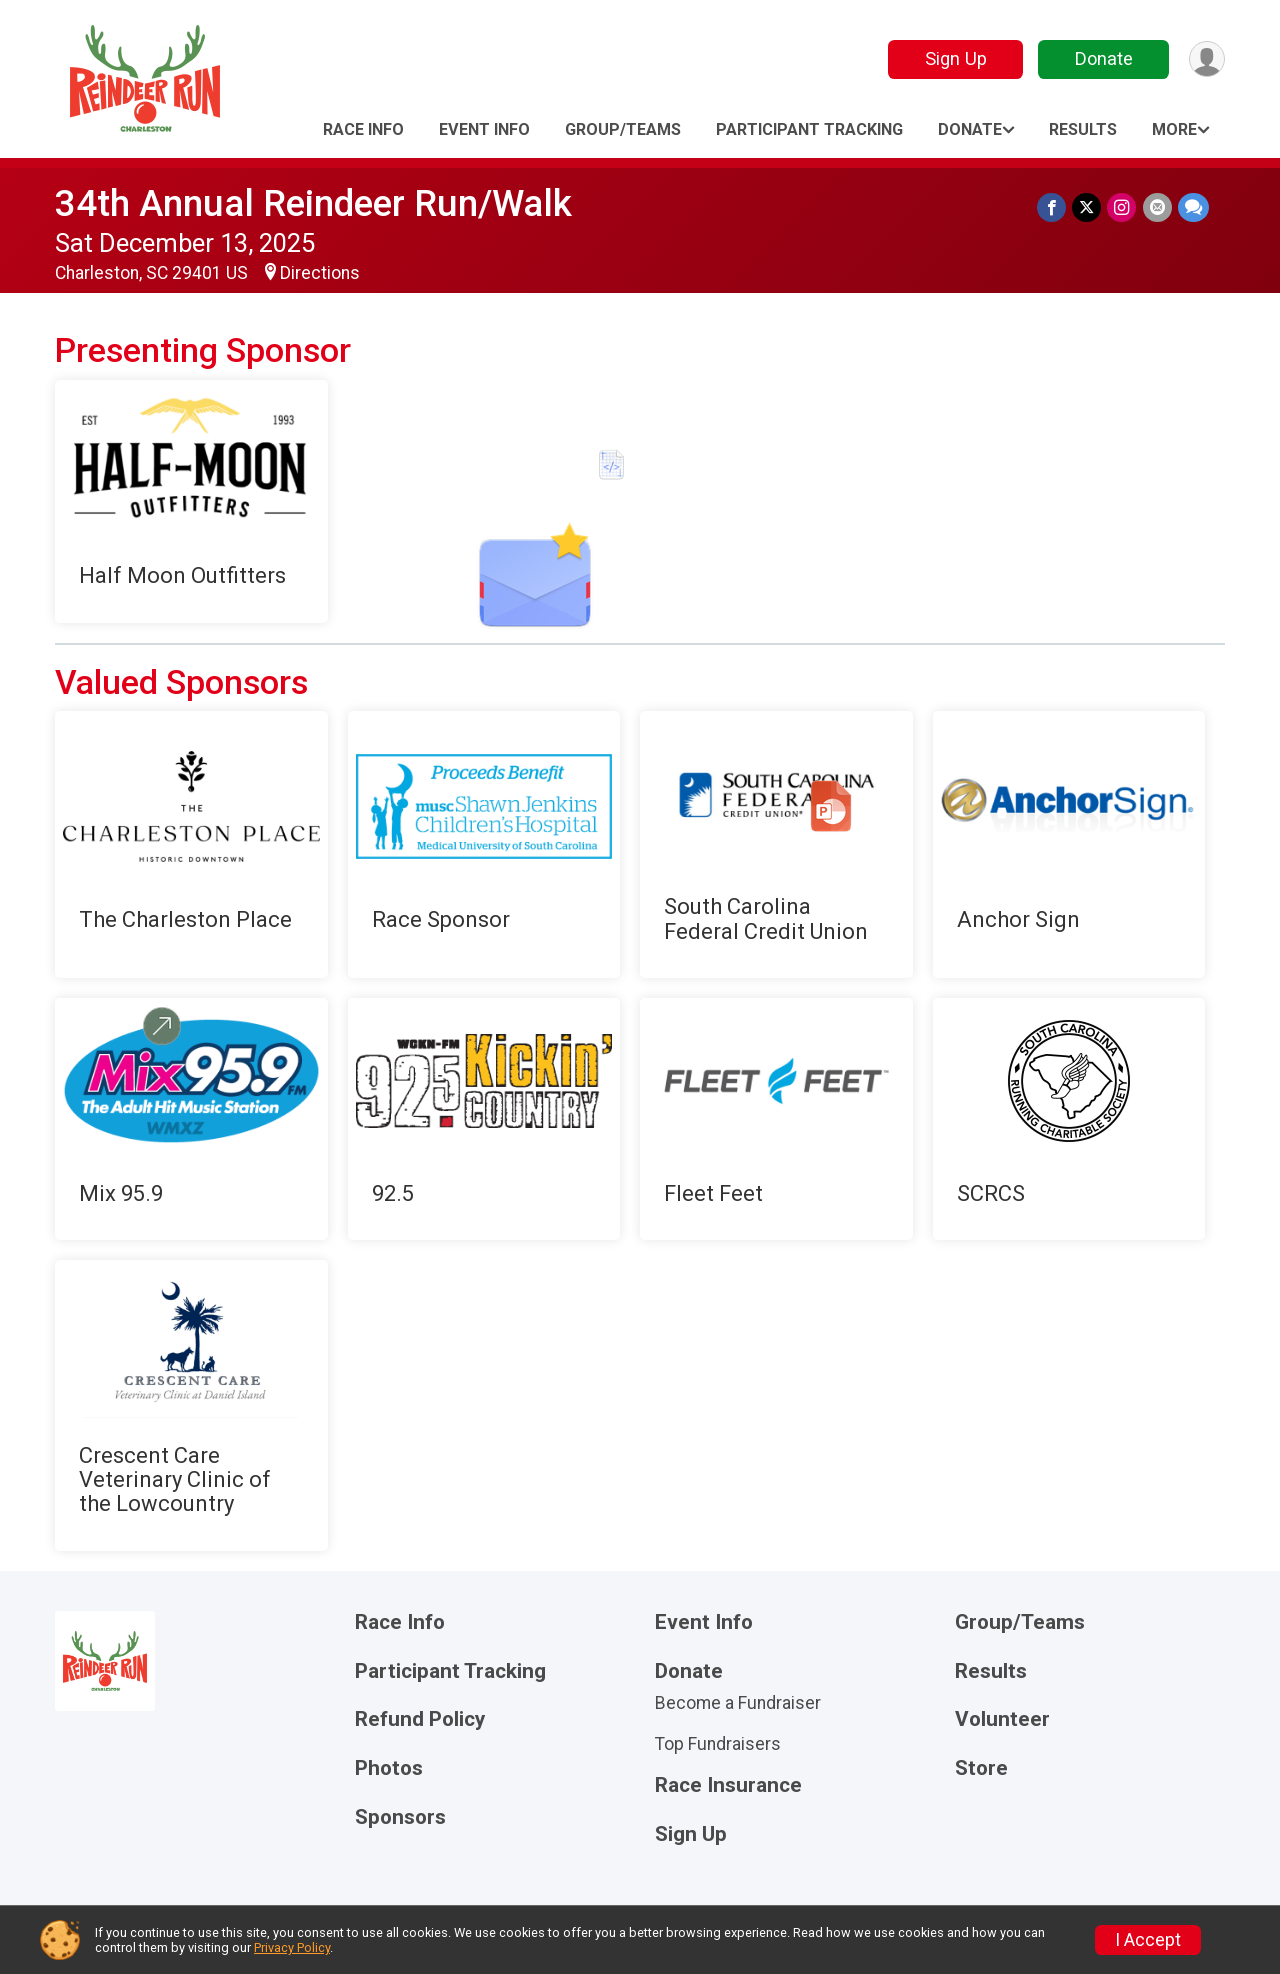 The height and width of the screenshot is (1974, 1280). I want to click on microsoft powerpoint file, so click(831, 806).